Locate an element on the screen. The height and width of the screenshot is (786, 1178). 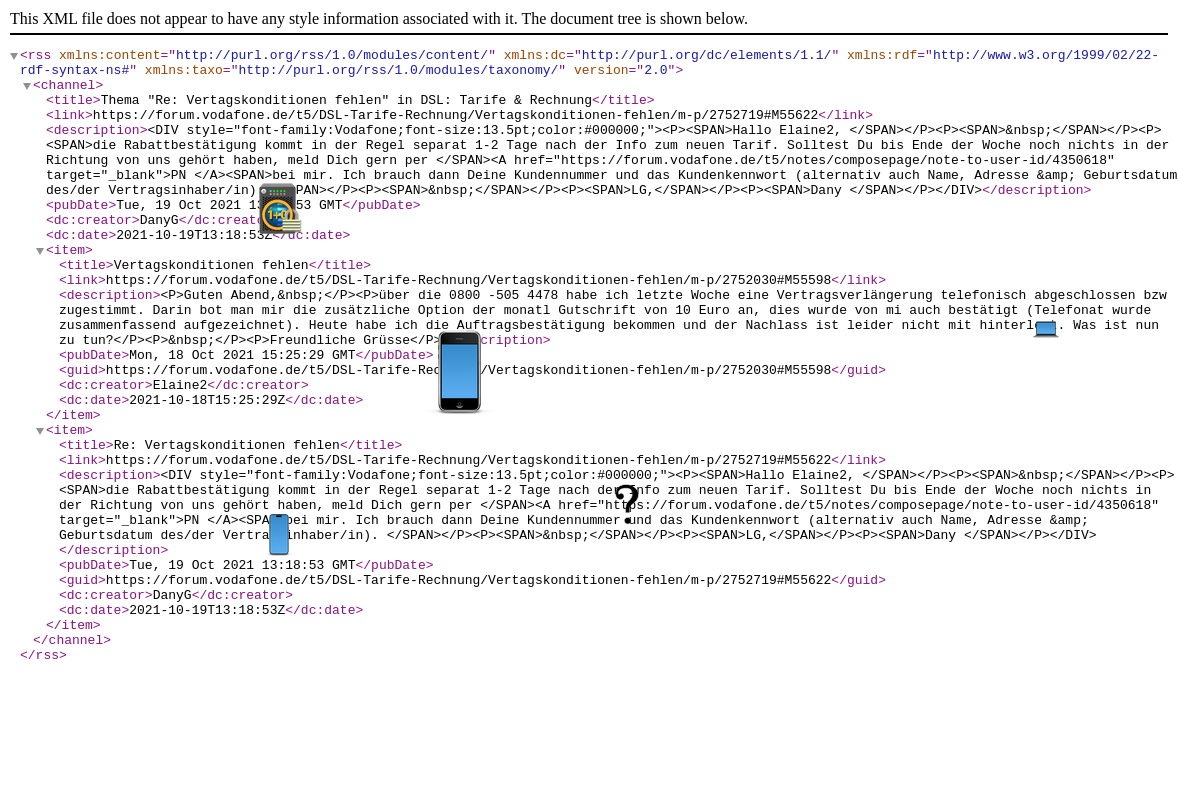
connect or sync an iPhone device is located at coordinates (459, 371).